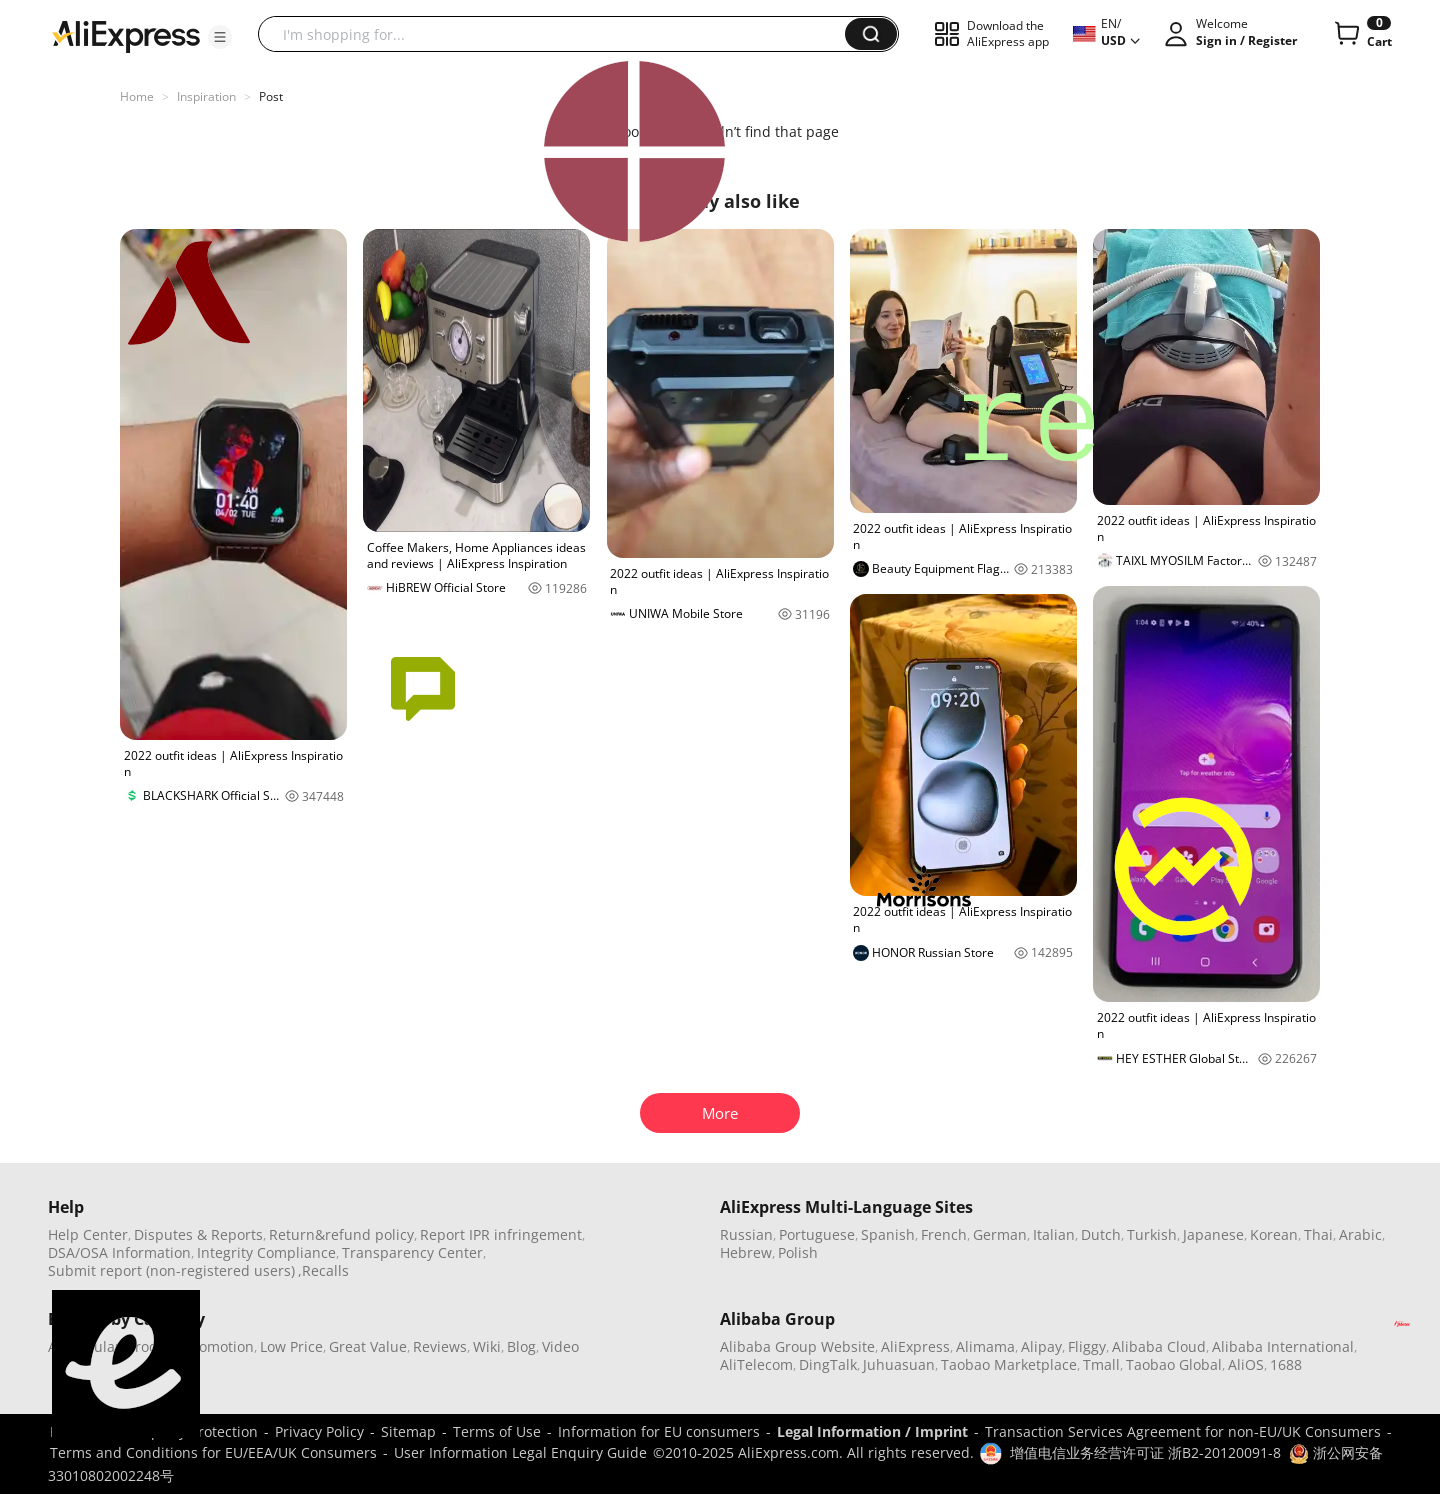 Image resolution: width=1440 pixels, height=1494 pixels. What do you see at coordinates (1183, 866) in the screenshot?
I see `exchange or convert funds` at bounding box center [1183, 866].